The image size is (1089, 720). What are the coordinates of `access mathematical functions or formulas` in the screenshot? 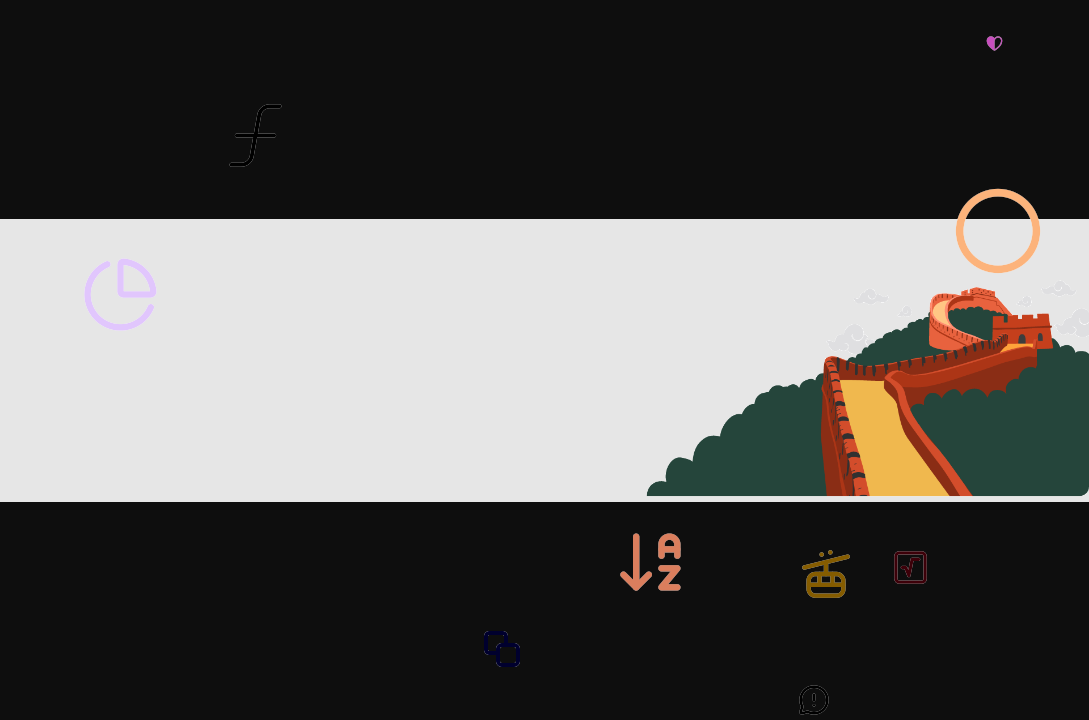 It's located at (255, 135).